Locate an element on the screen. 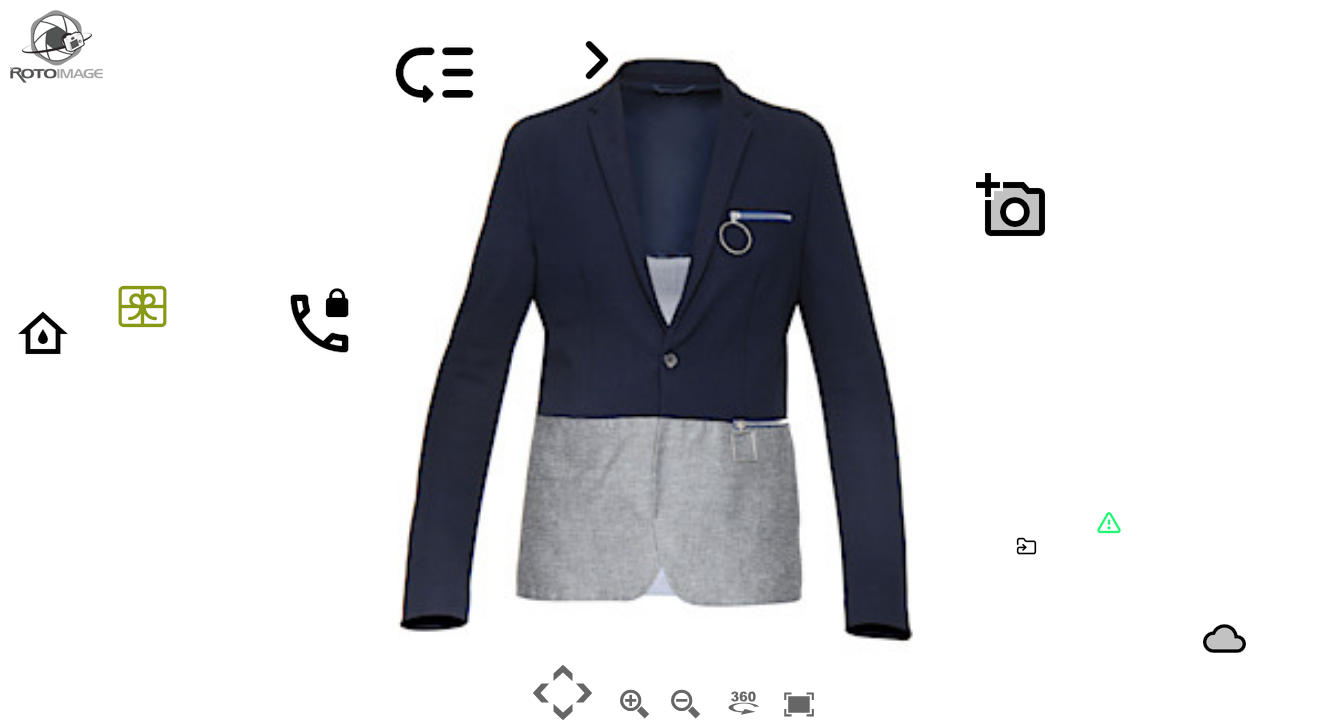 This screenshot has width=1343, height=720. add a new photo is located at coordinates (1012, 206).